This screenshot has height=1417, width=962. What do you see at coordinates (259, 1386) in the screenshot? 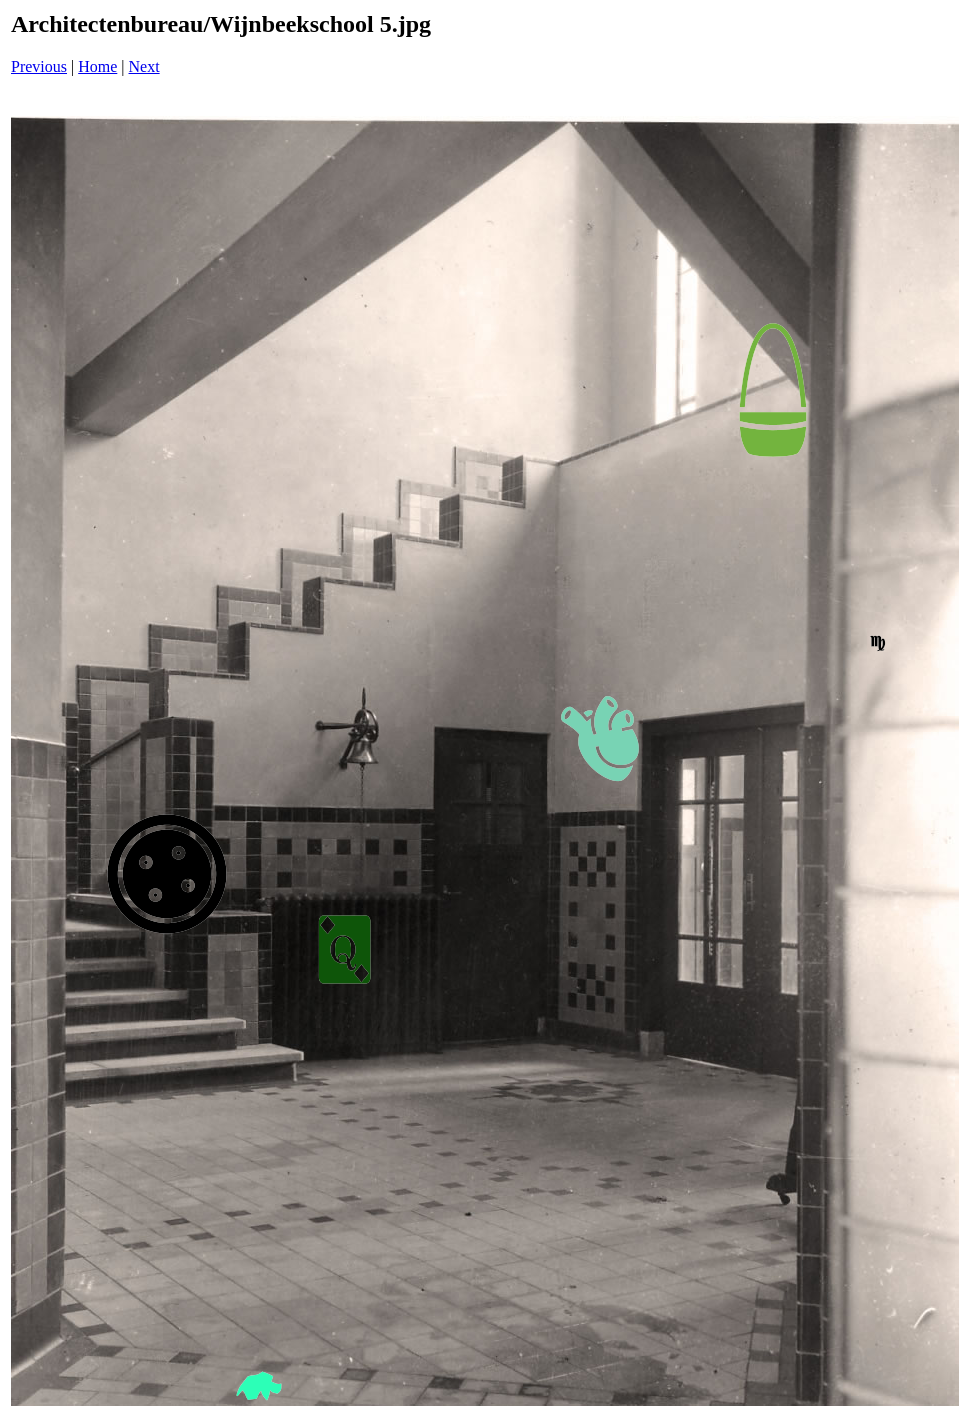
I see `select switzerland as country or region` at bounding box center [259, 1386].